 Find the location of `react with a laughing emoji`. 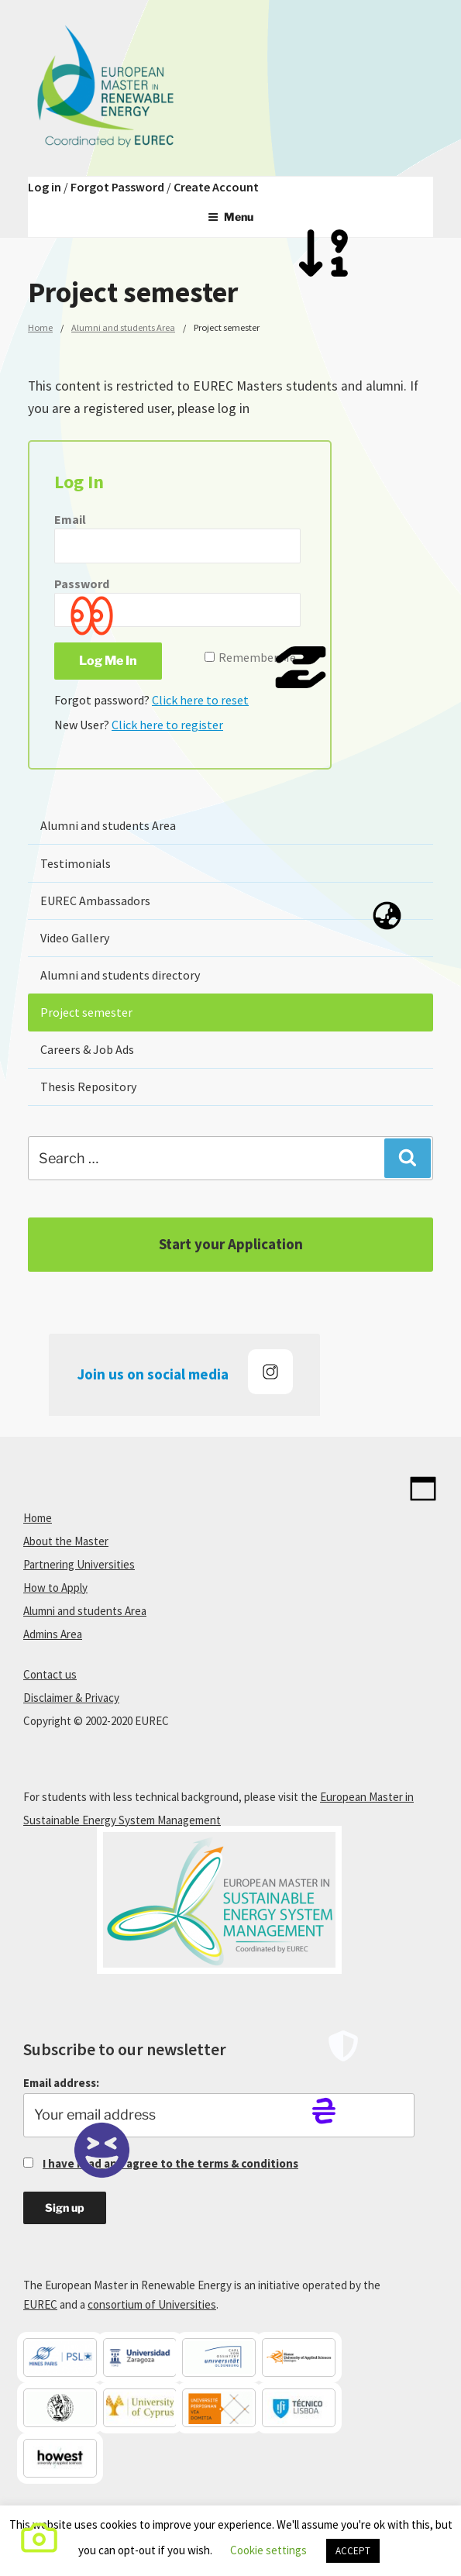

react with a laughing emoji is located at coordinates (101, 2150).